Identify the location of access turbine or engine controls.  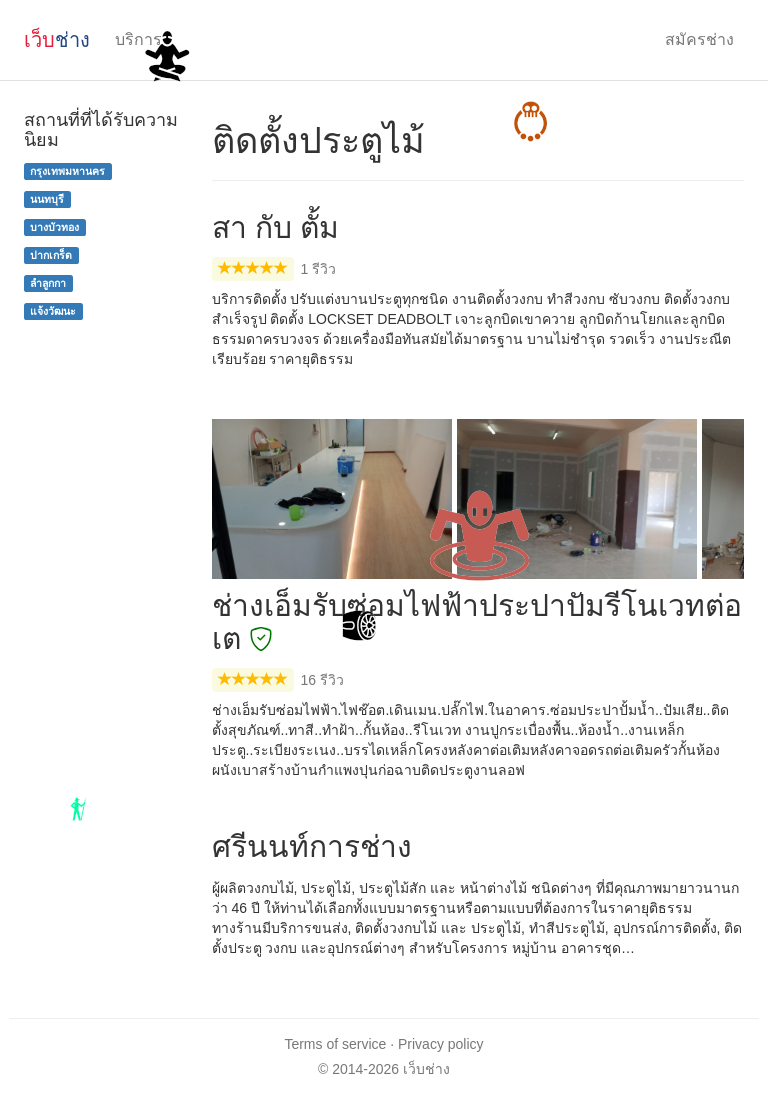
(359, 625).